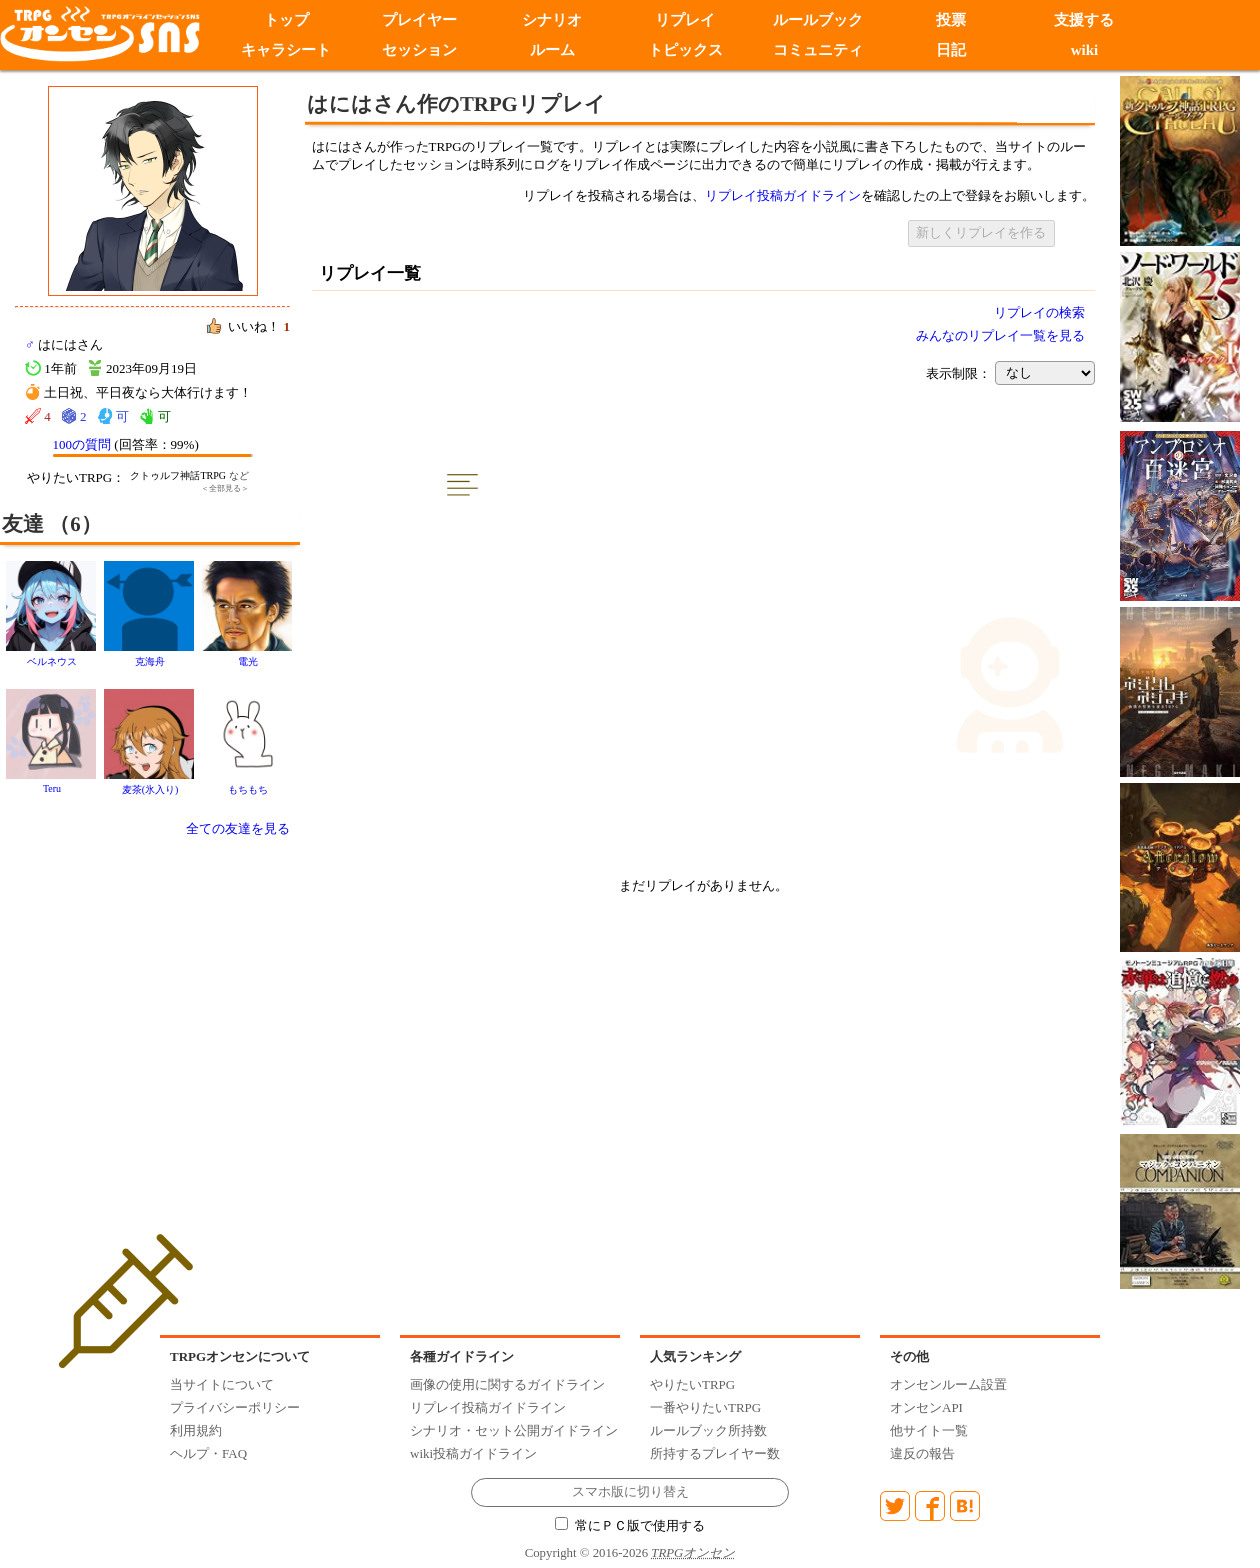 The height and width of the screenshot is (1568, 1260). I want to click on align text to the left, so click(462, 485).